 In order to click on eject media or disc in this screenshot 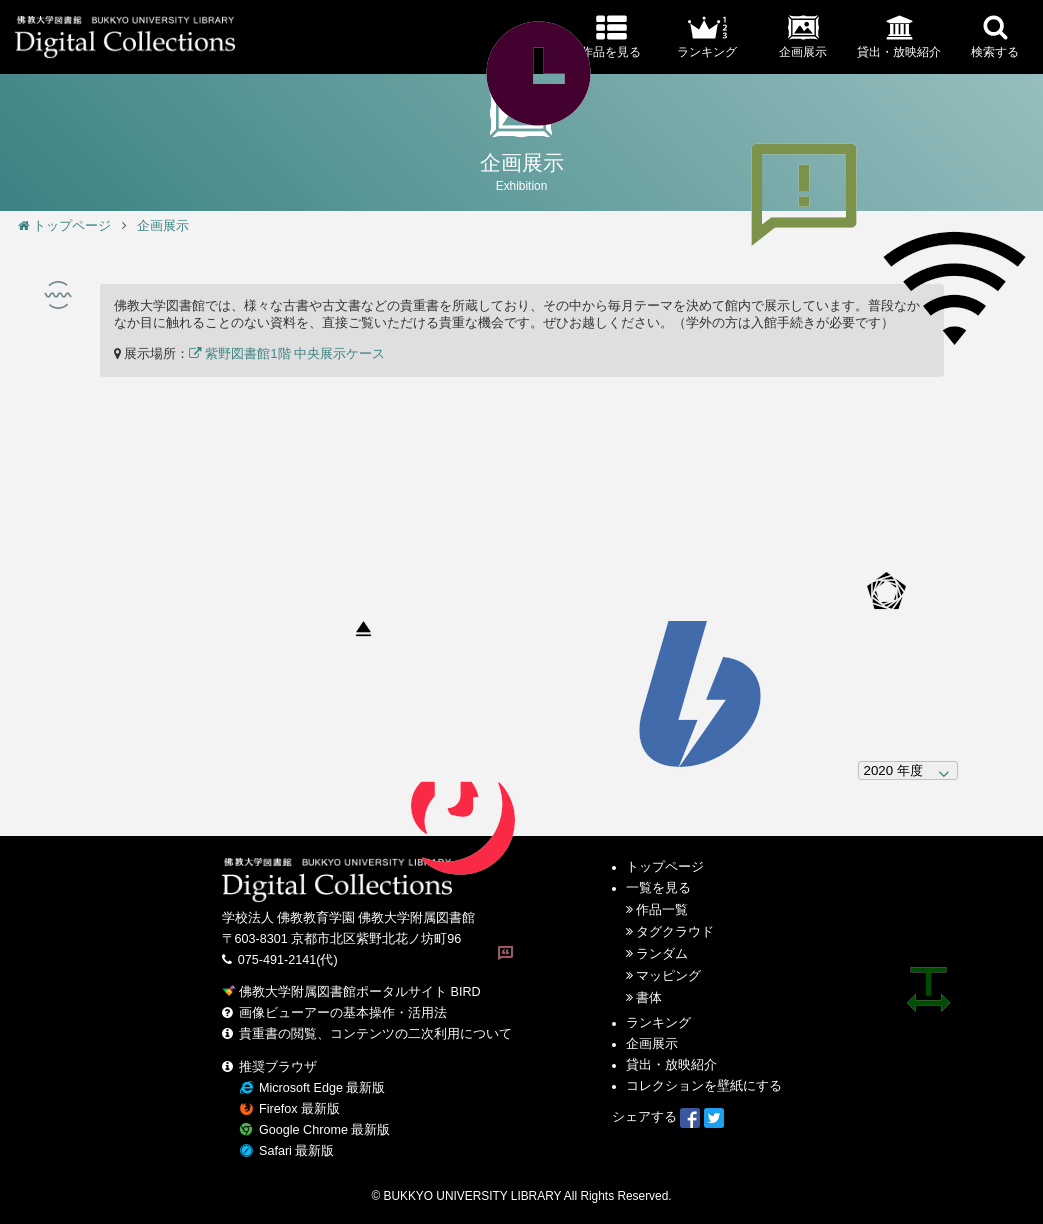, I will do `click(363, 629)`.